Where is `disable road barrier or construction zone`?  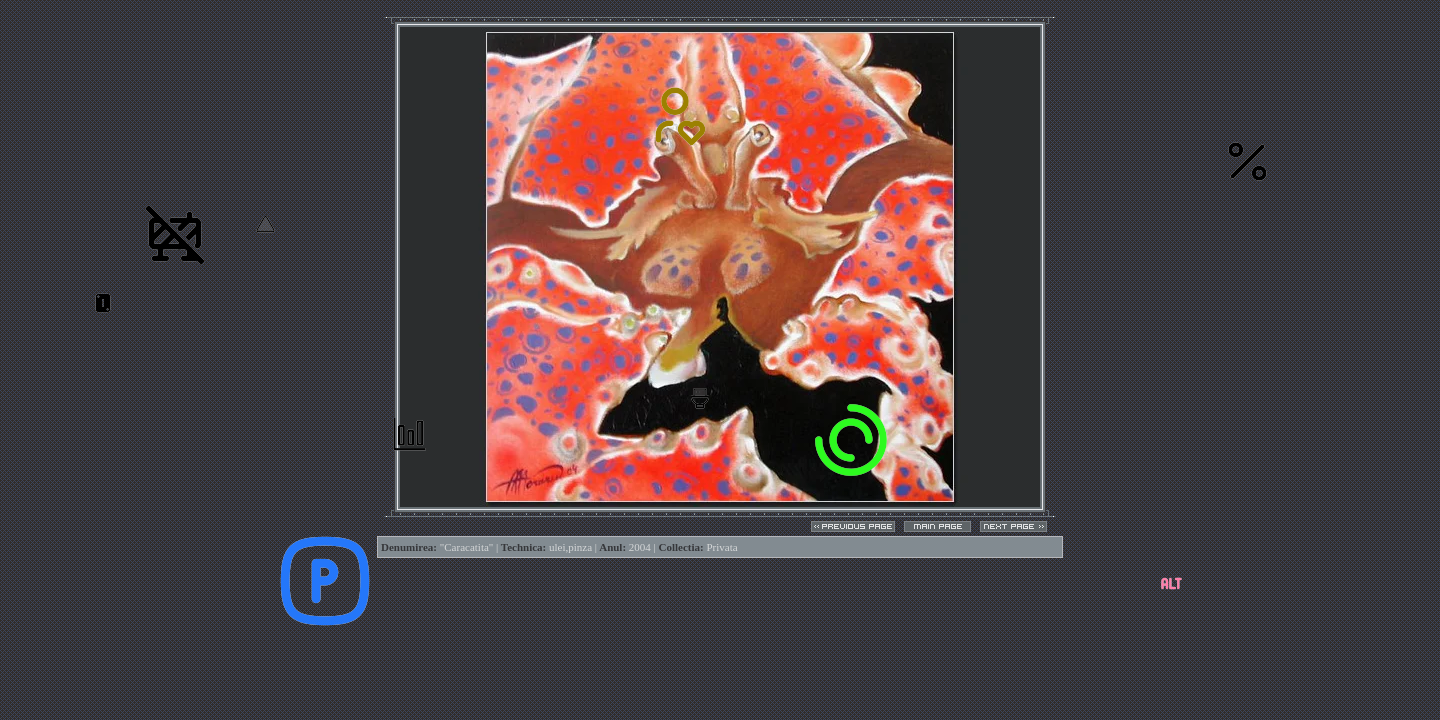 disable road barrier or construction zone is located at coordinates (175, 235).